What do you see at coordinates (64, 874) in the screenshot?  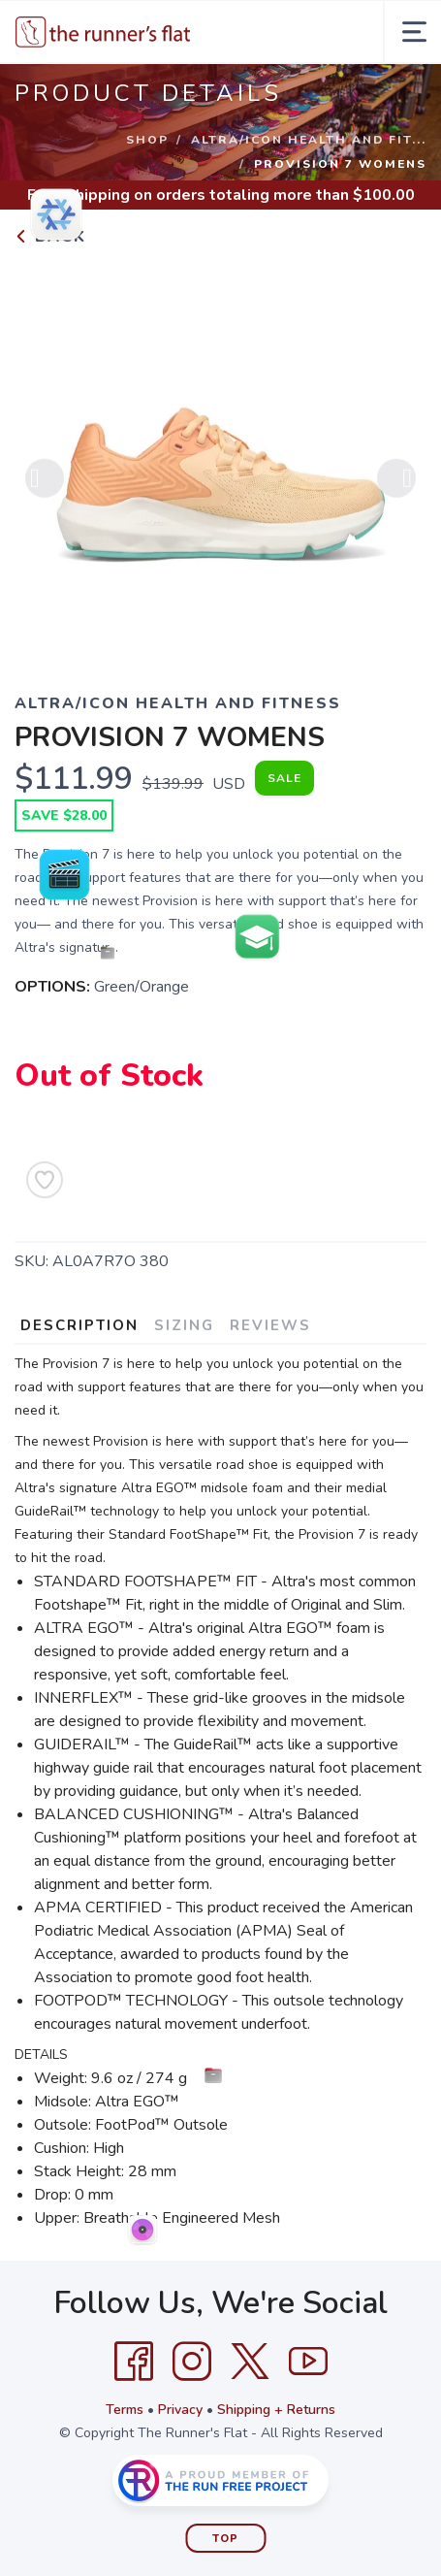 I see `open losslesscut video editing app` at bounding box center [64, 874].